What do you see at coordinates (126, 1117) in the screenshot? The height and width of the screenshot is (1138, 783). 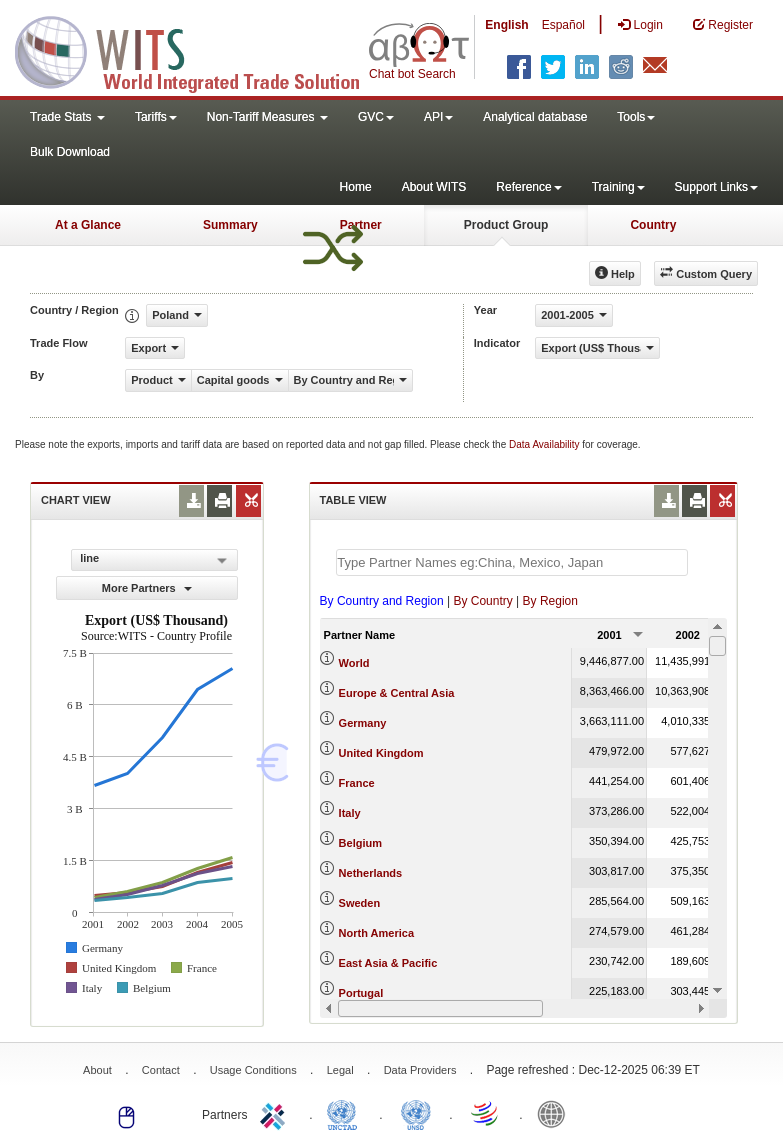 I see `right-click to open context menu` at bounding box center [126, 1117].